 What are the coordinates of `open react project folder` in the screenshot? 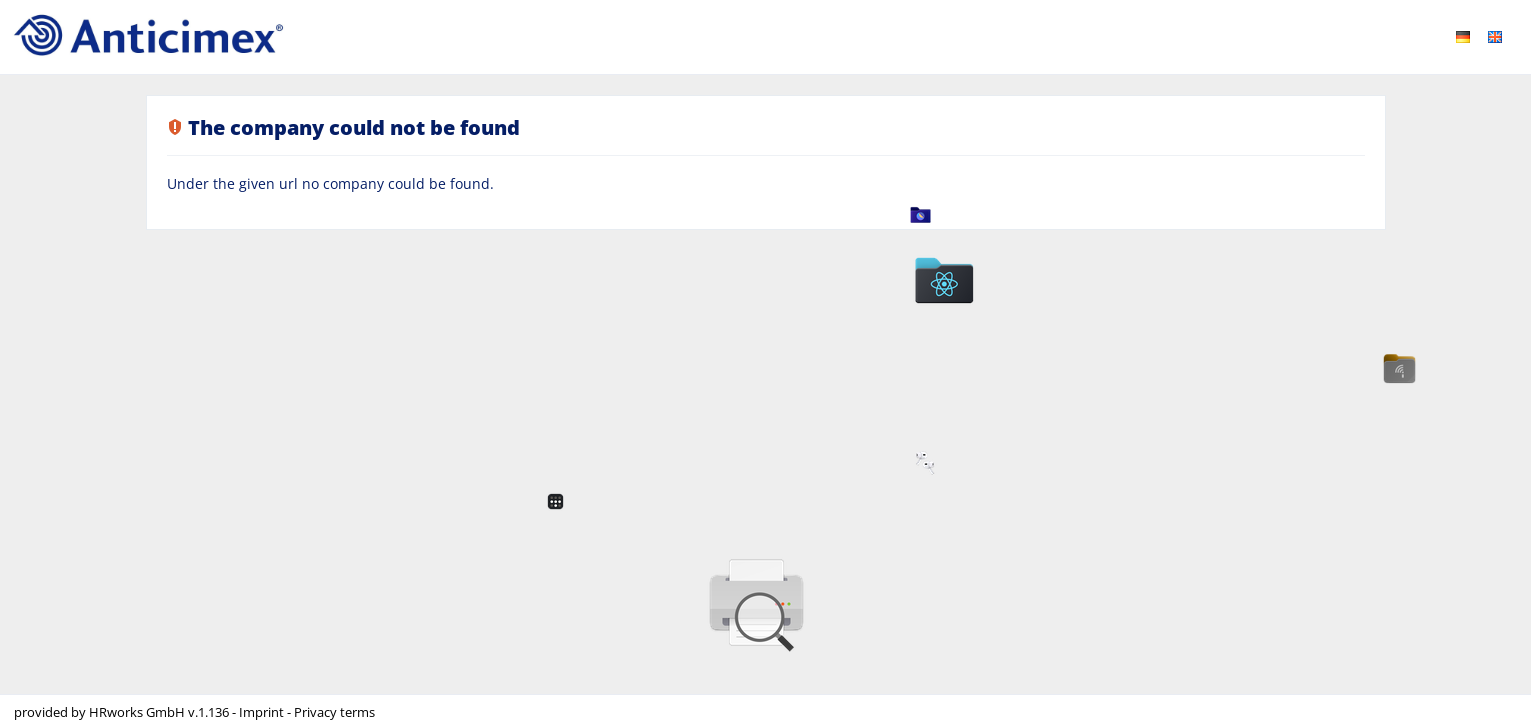 It's located at (944, 282).